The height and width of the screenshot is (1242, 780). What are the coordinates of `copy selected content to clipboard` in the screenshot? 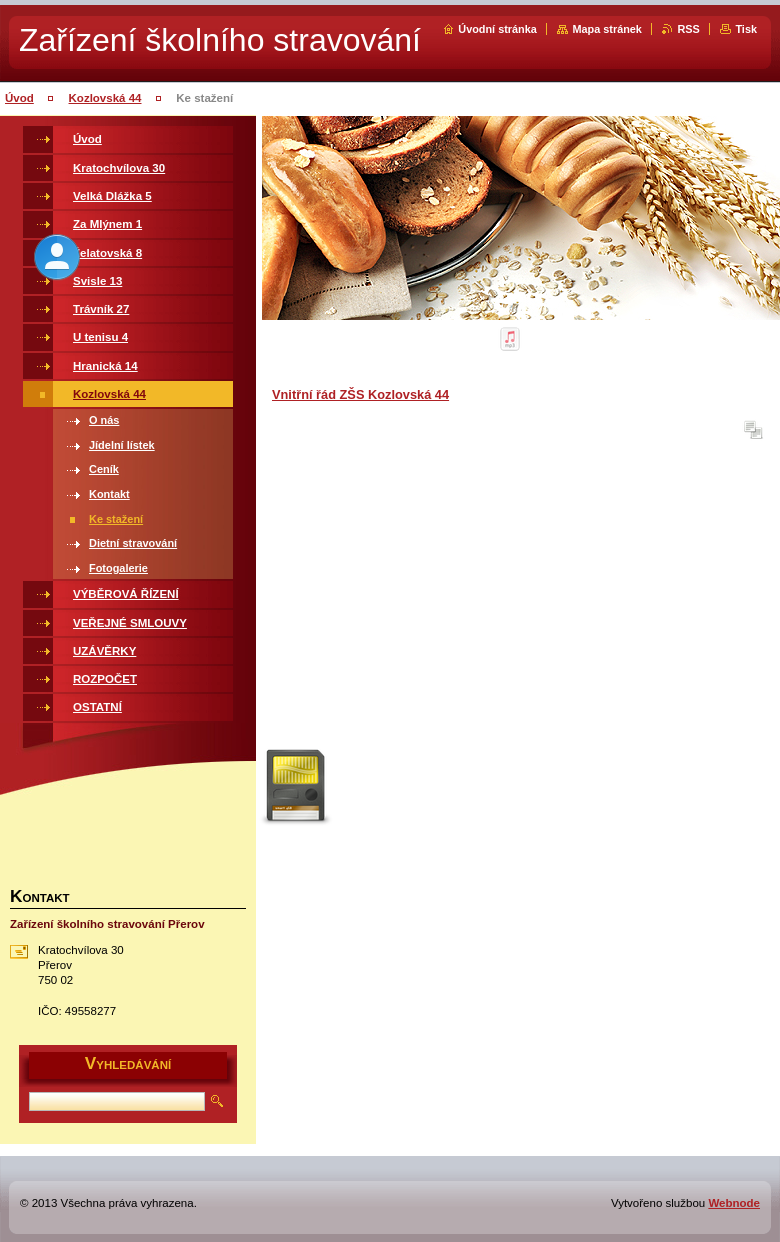 It's located at (753, 429).